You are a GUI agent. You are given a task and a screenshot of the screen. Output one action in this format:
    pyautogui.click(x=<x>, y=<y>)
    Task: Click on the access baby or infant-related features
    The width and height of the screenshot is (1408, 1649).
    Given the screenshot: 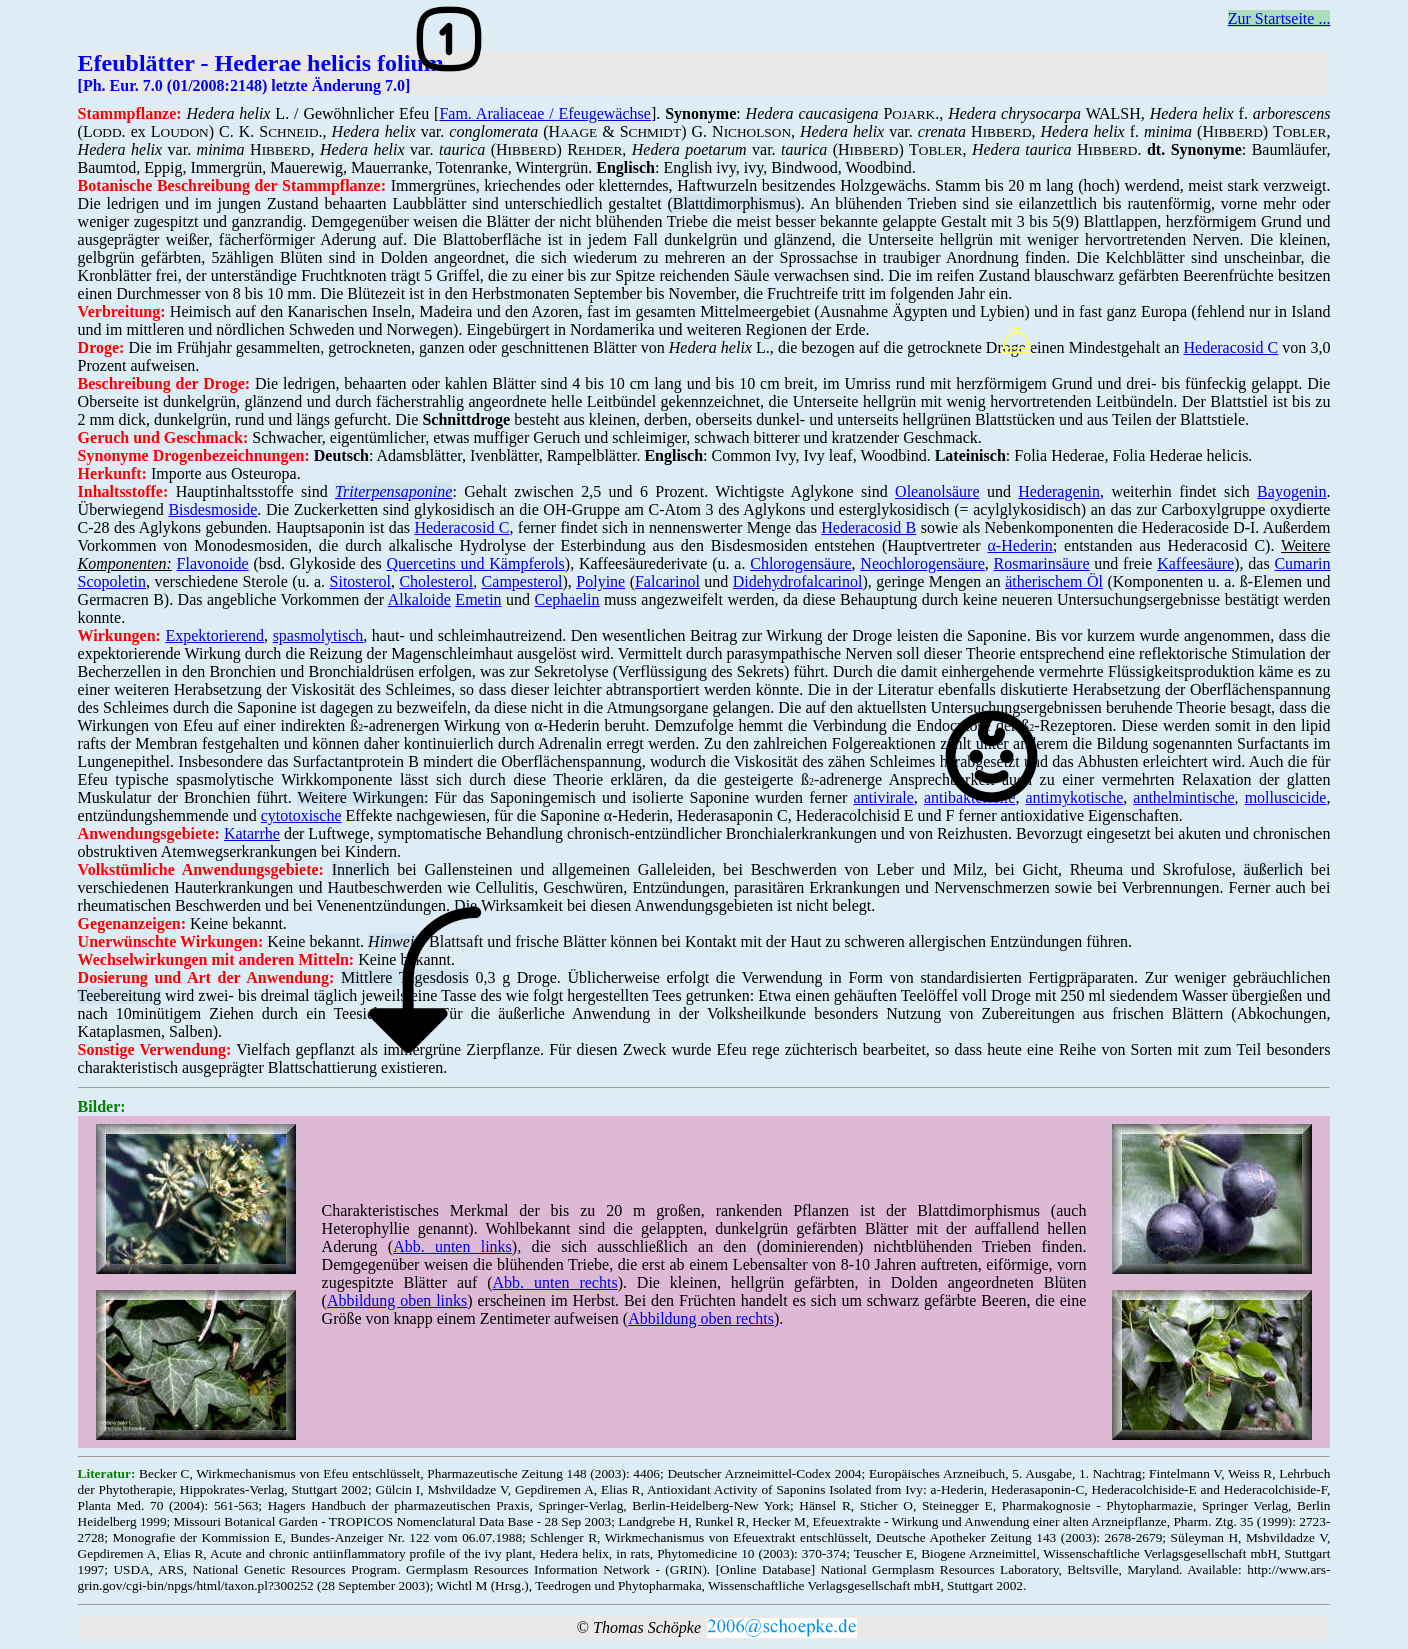 What is the action you would take?
    pyautogui.click(x=991, y=756)
    